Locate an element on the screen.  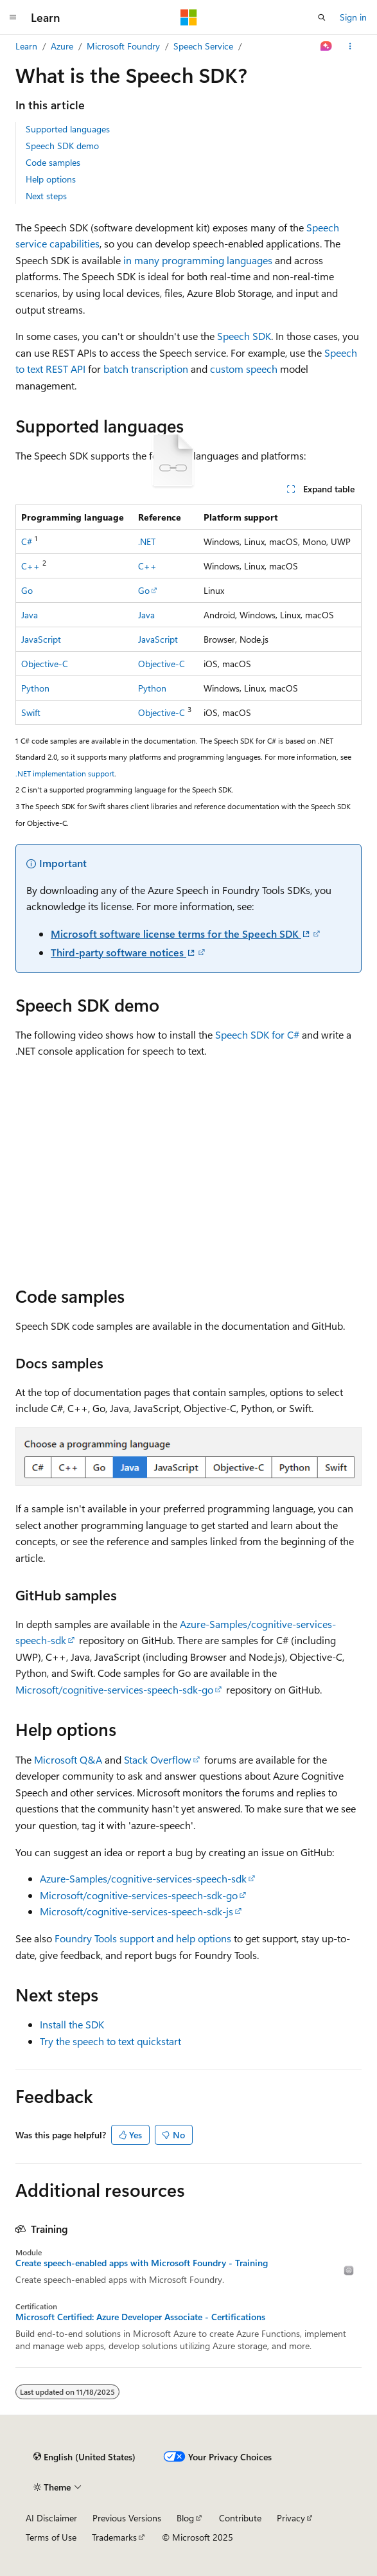
a windows shortcut file (.lnk) is located at coordinates (173, 461).